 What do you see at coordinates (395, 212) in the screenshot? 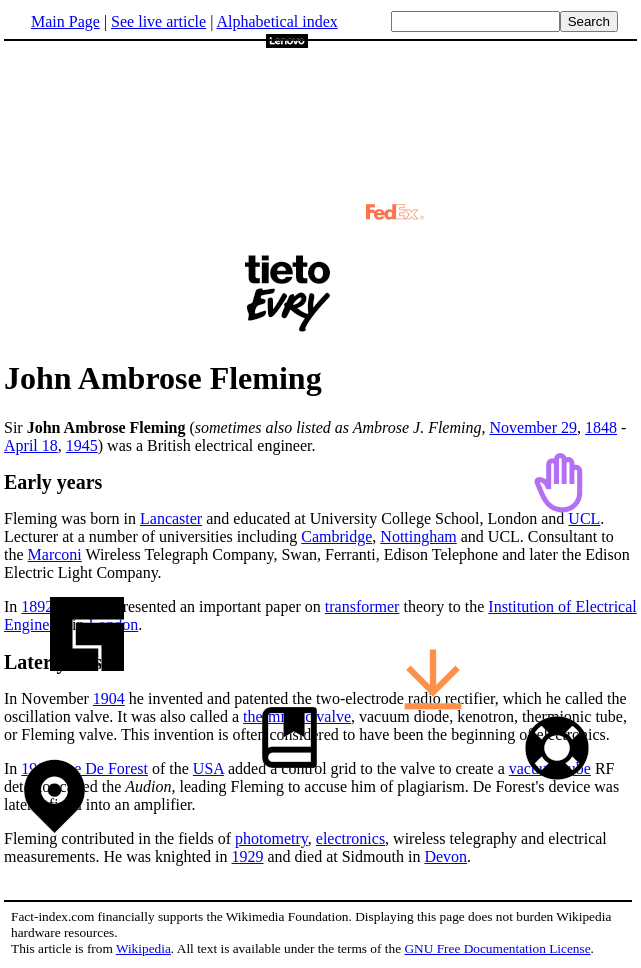
I see `open the FedEx shipping app` at bounding box center [395, 212].